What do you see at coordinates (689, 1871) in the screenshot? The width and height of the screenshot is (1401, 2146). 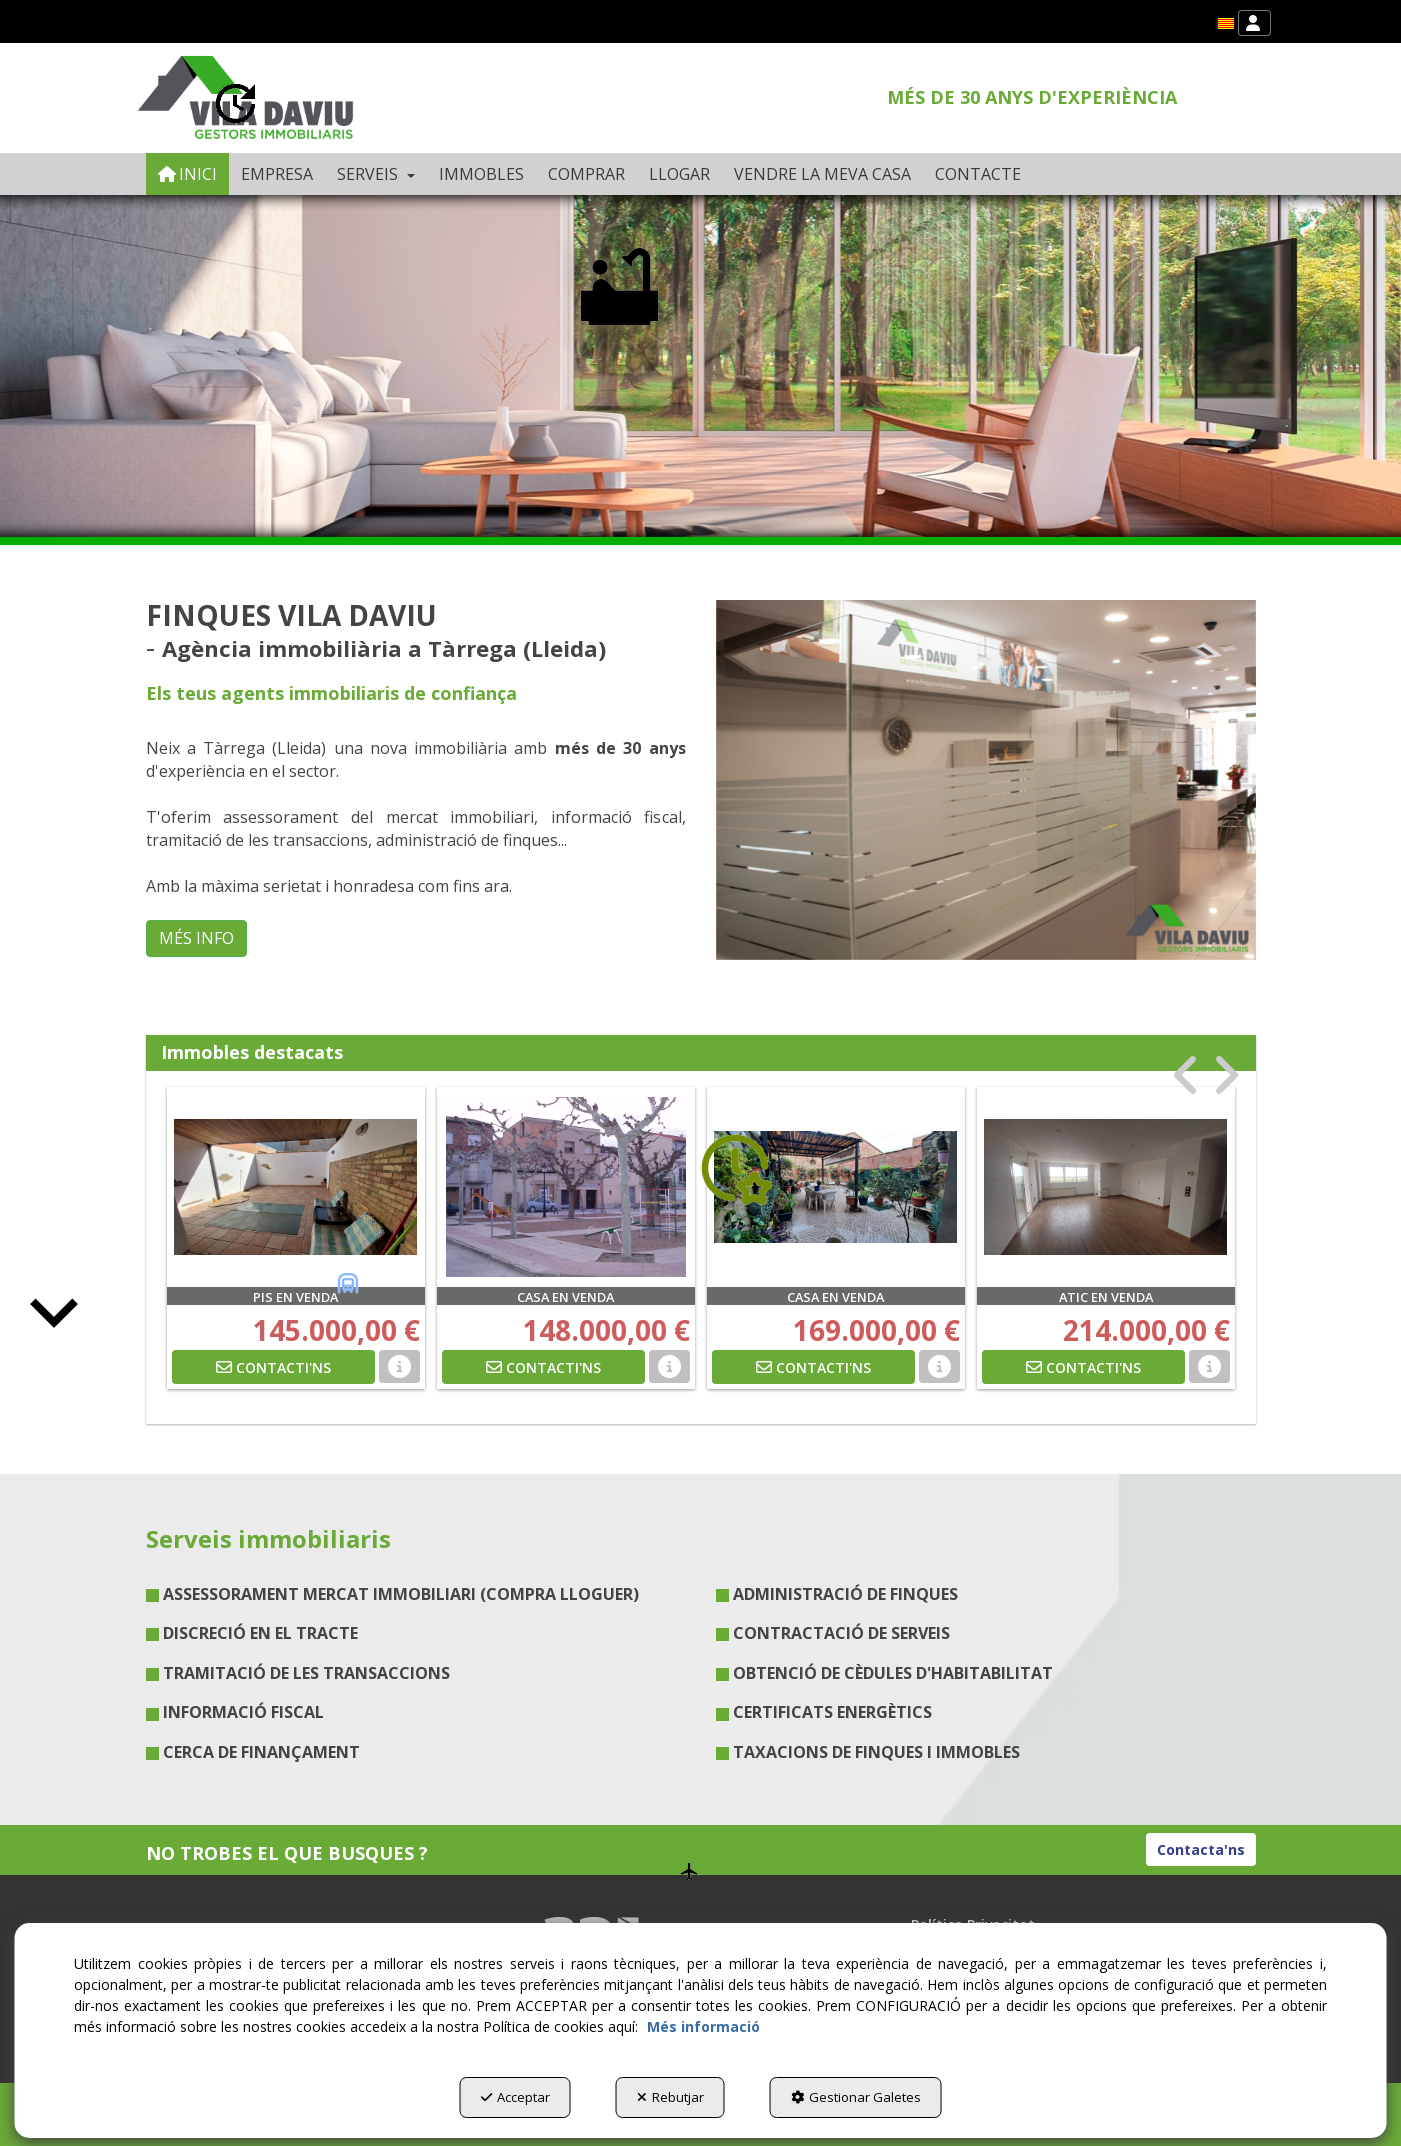 I see `access flight booking or travel options` at bounding box center [689, 1871].